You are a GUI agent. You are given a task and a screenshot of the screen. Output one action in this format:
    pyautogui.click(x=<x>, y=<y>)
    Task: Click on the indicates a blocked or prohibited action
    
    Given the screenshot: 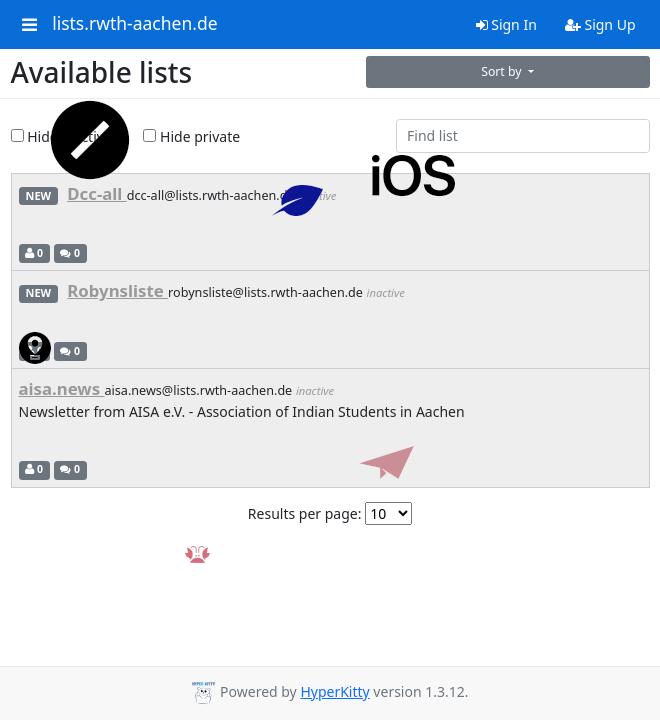 What is the action you would take?
    pyautogui.click(x=90, y=140)
    